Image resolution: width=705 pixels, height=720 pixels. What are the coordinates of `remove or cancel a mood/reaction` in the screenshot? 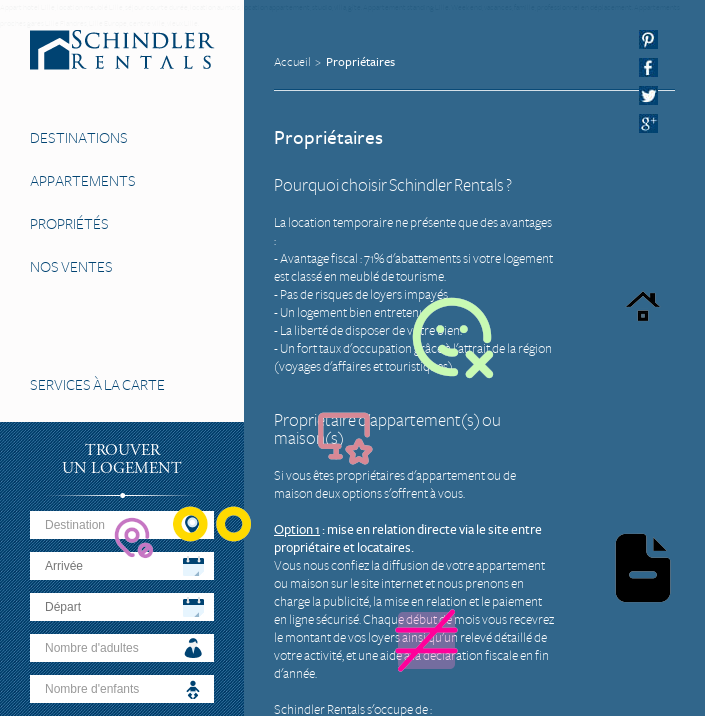 It's located at (452, 337).